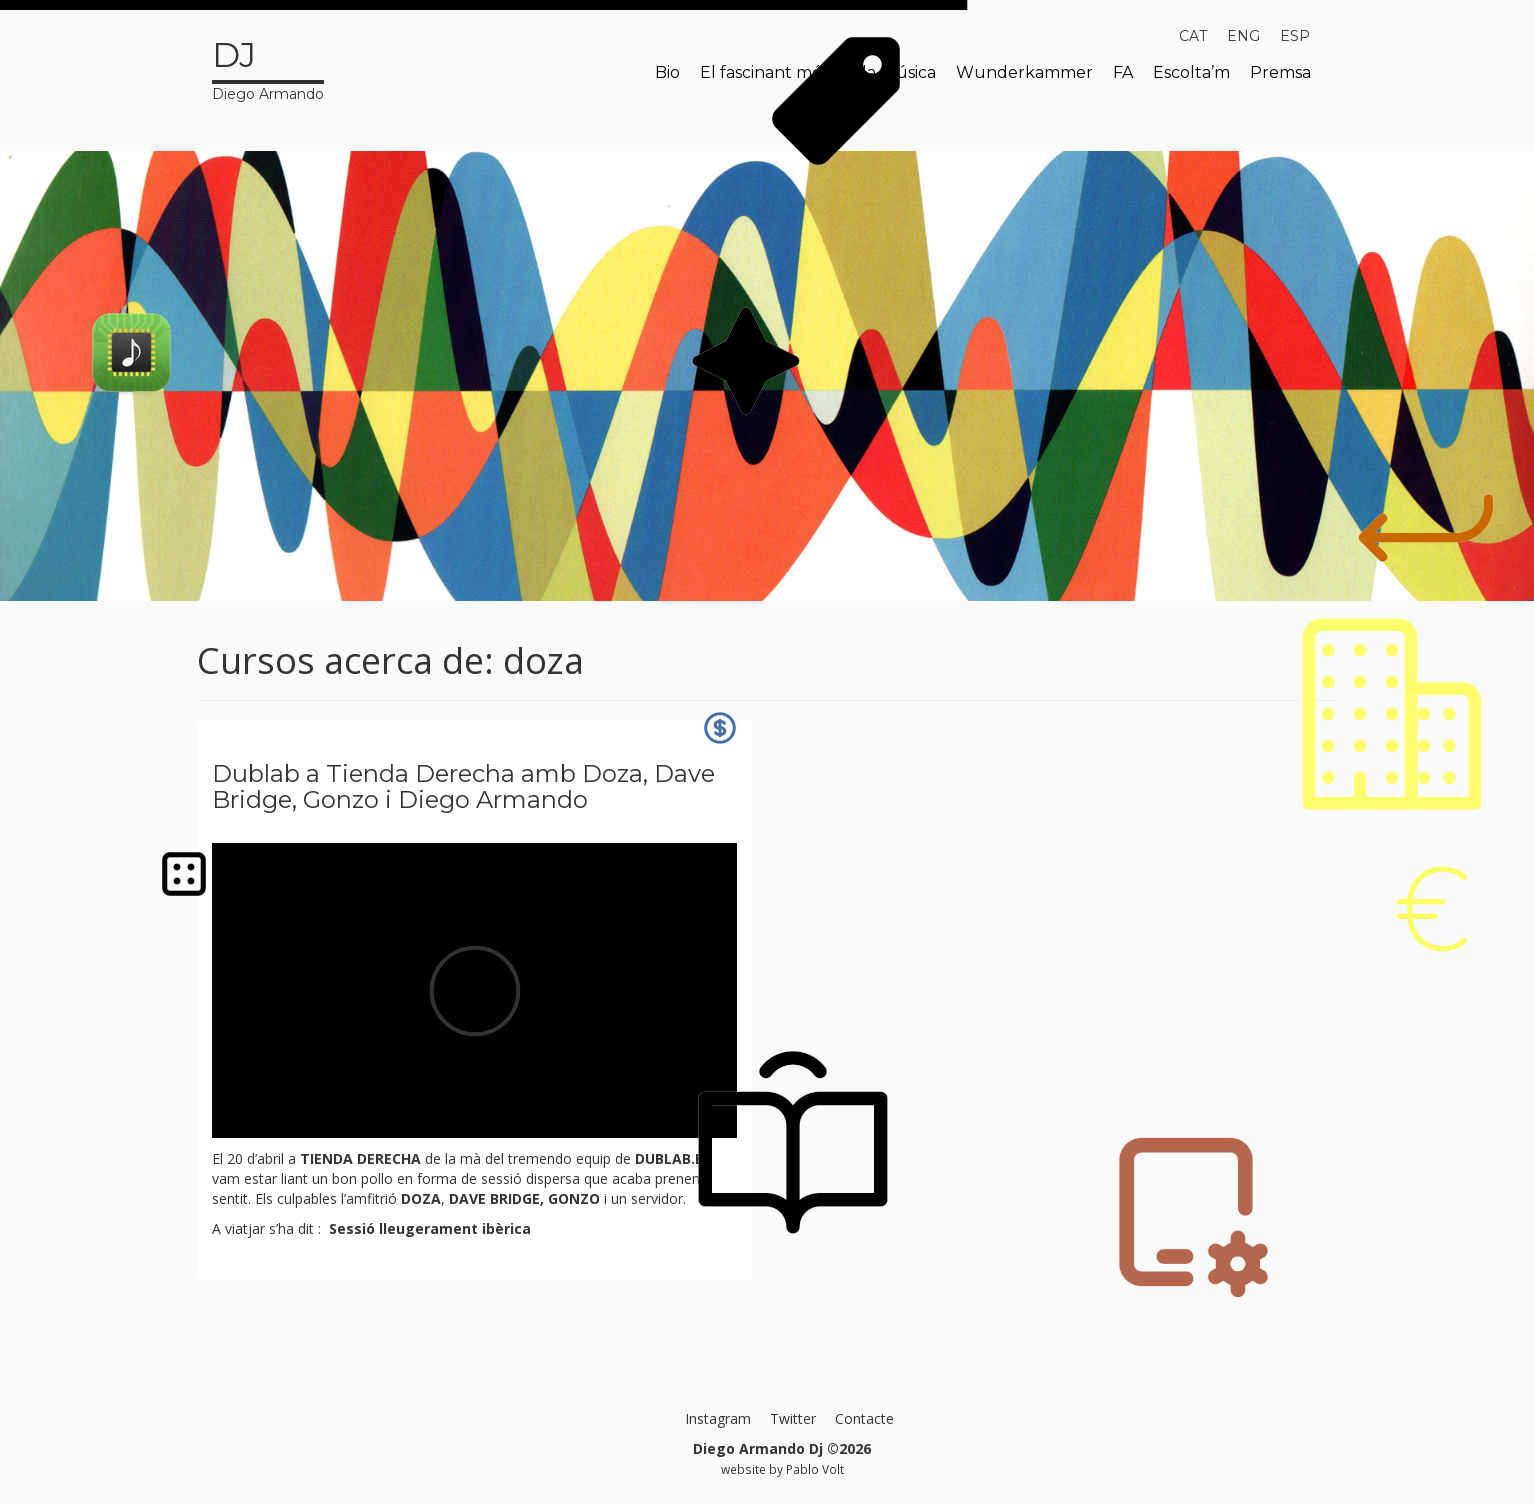 The image size is (1534, 1504). What do you see at coordinates (1439, 909) in the screenshot?
I see `view or select euro currency` at bounding box center [1439, 909].